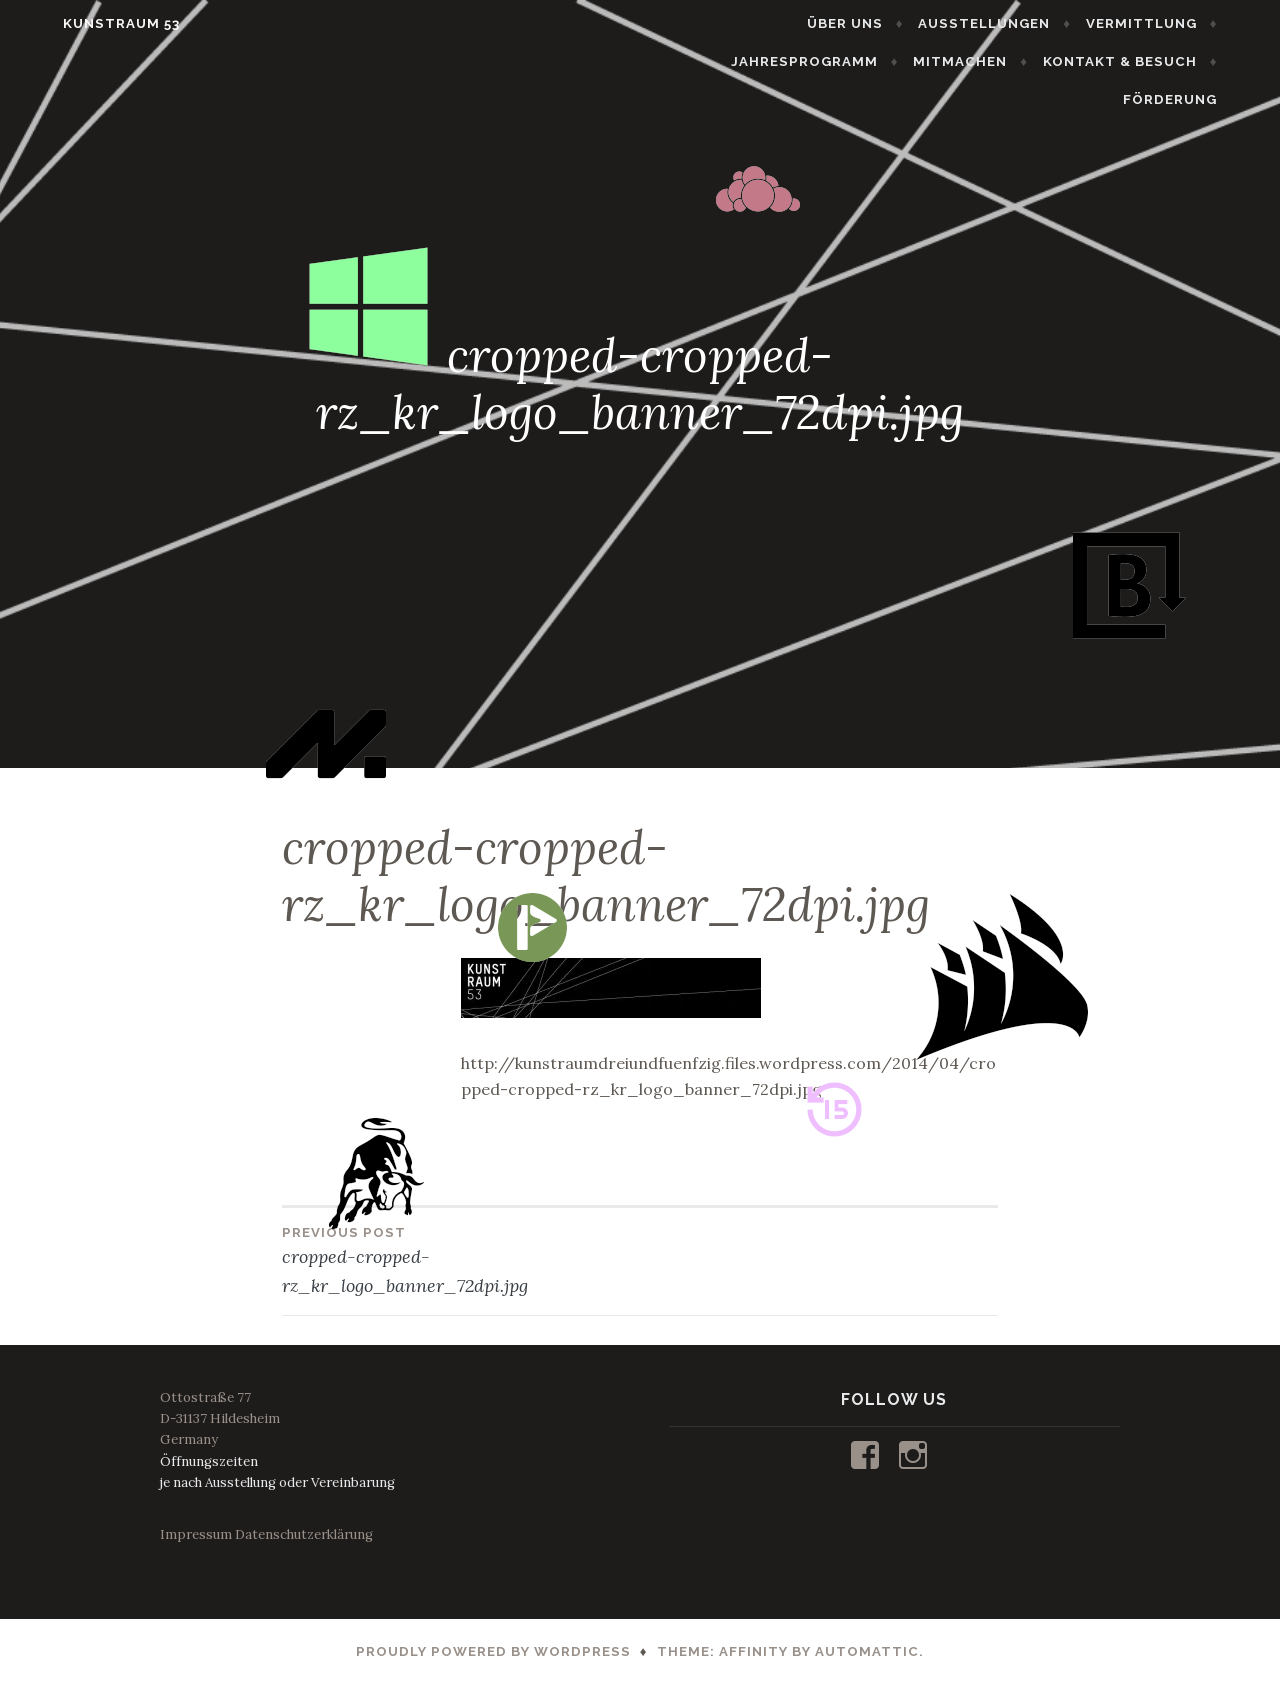  What do you see at coordinates (1002, 977) in the screenshot?
I see `corsair brand or product identifier` at bounding box center [1002, 977].